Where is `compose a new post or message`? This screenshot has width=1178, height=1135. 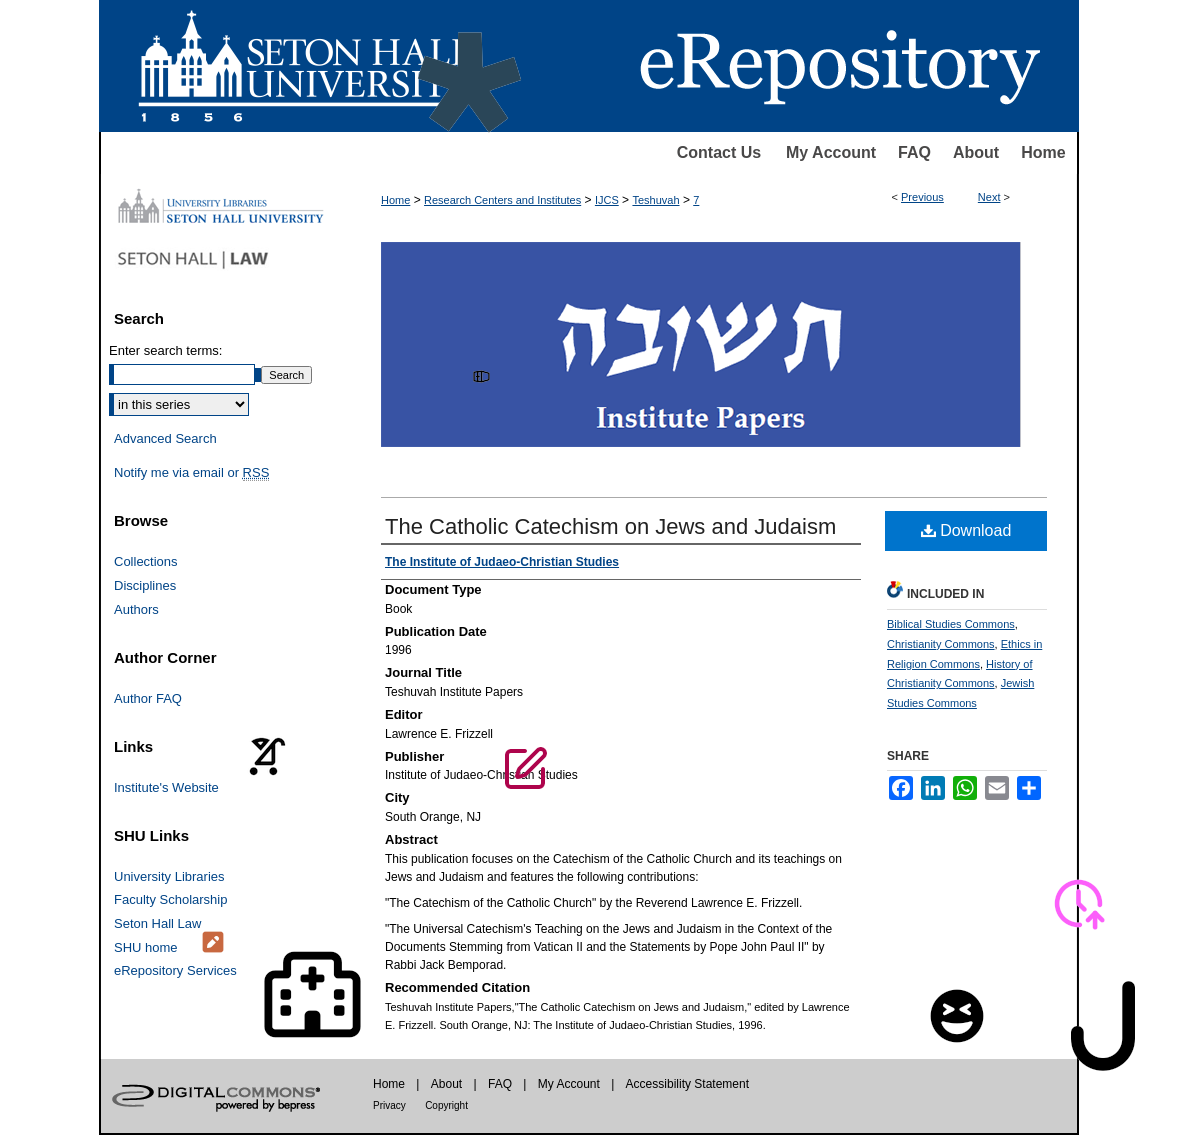 compose a new post or message is located at coordinates (525, 769).